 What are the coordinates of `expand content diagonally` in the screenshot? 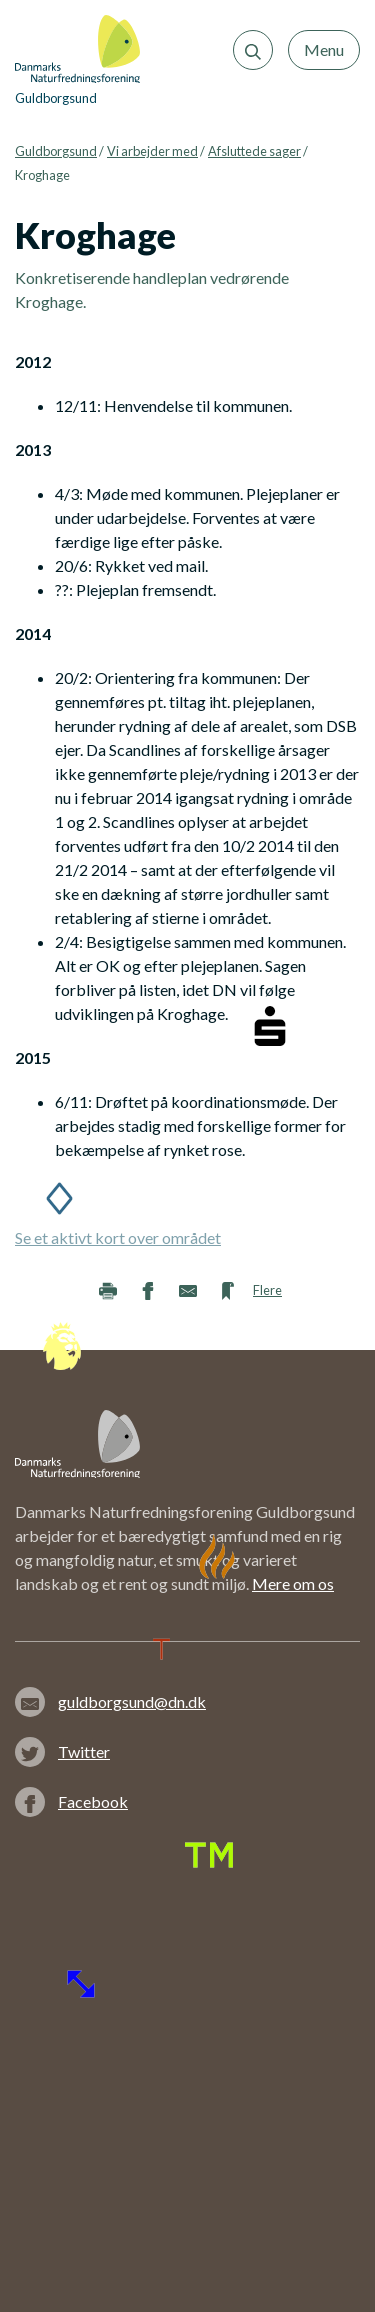 It's located at (81, 1984).